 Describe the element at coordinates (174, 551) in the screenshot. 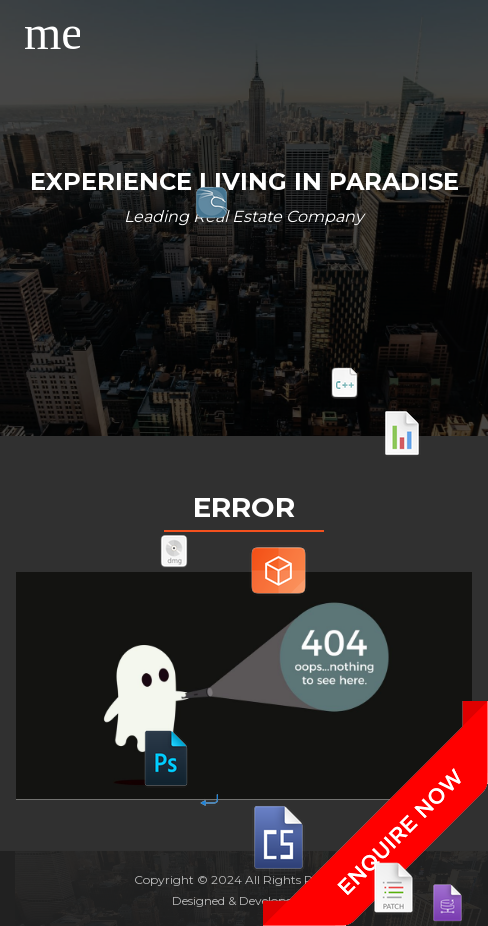

I see `open or mount a macOS disk image file` at that location.